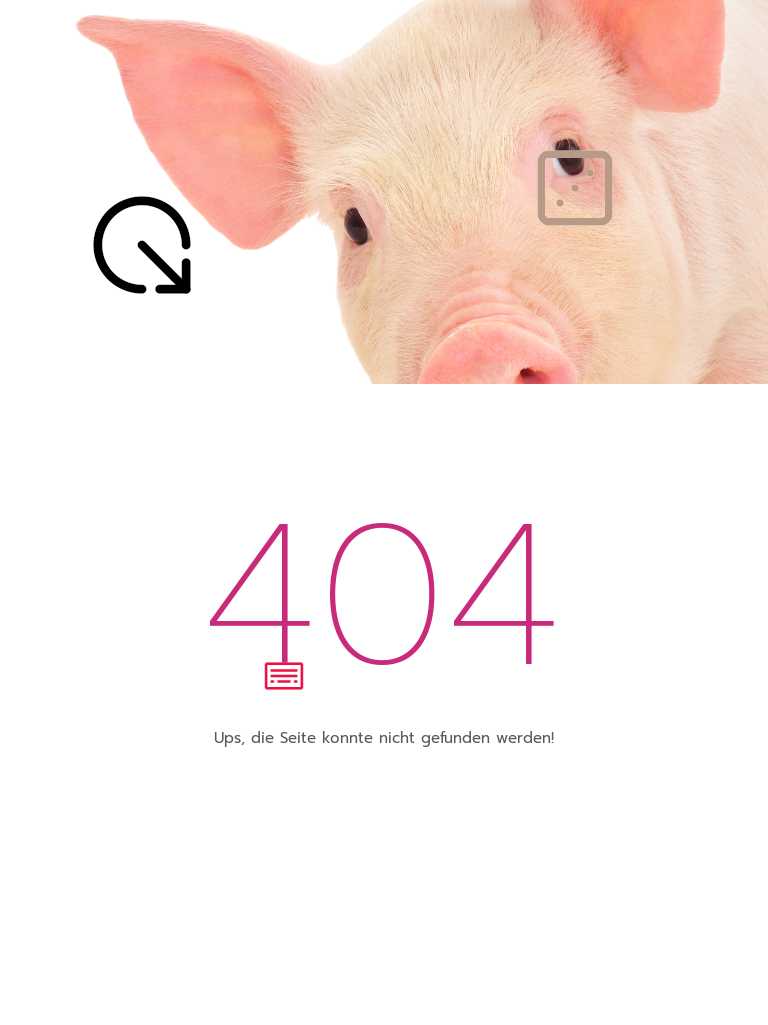 The height and width of the screenshot is (1025, 768). I want to click on open on-screen keyboard, so click(284, 676).